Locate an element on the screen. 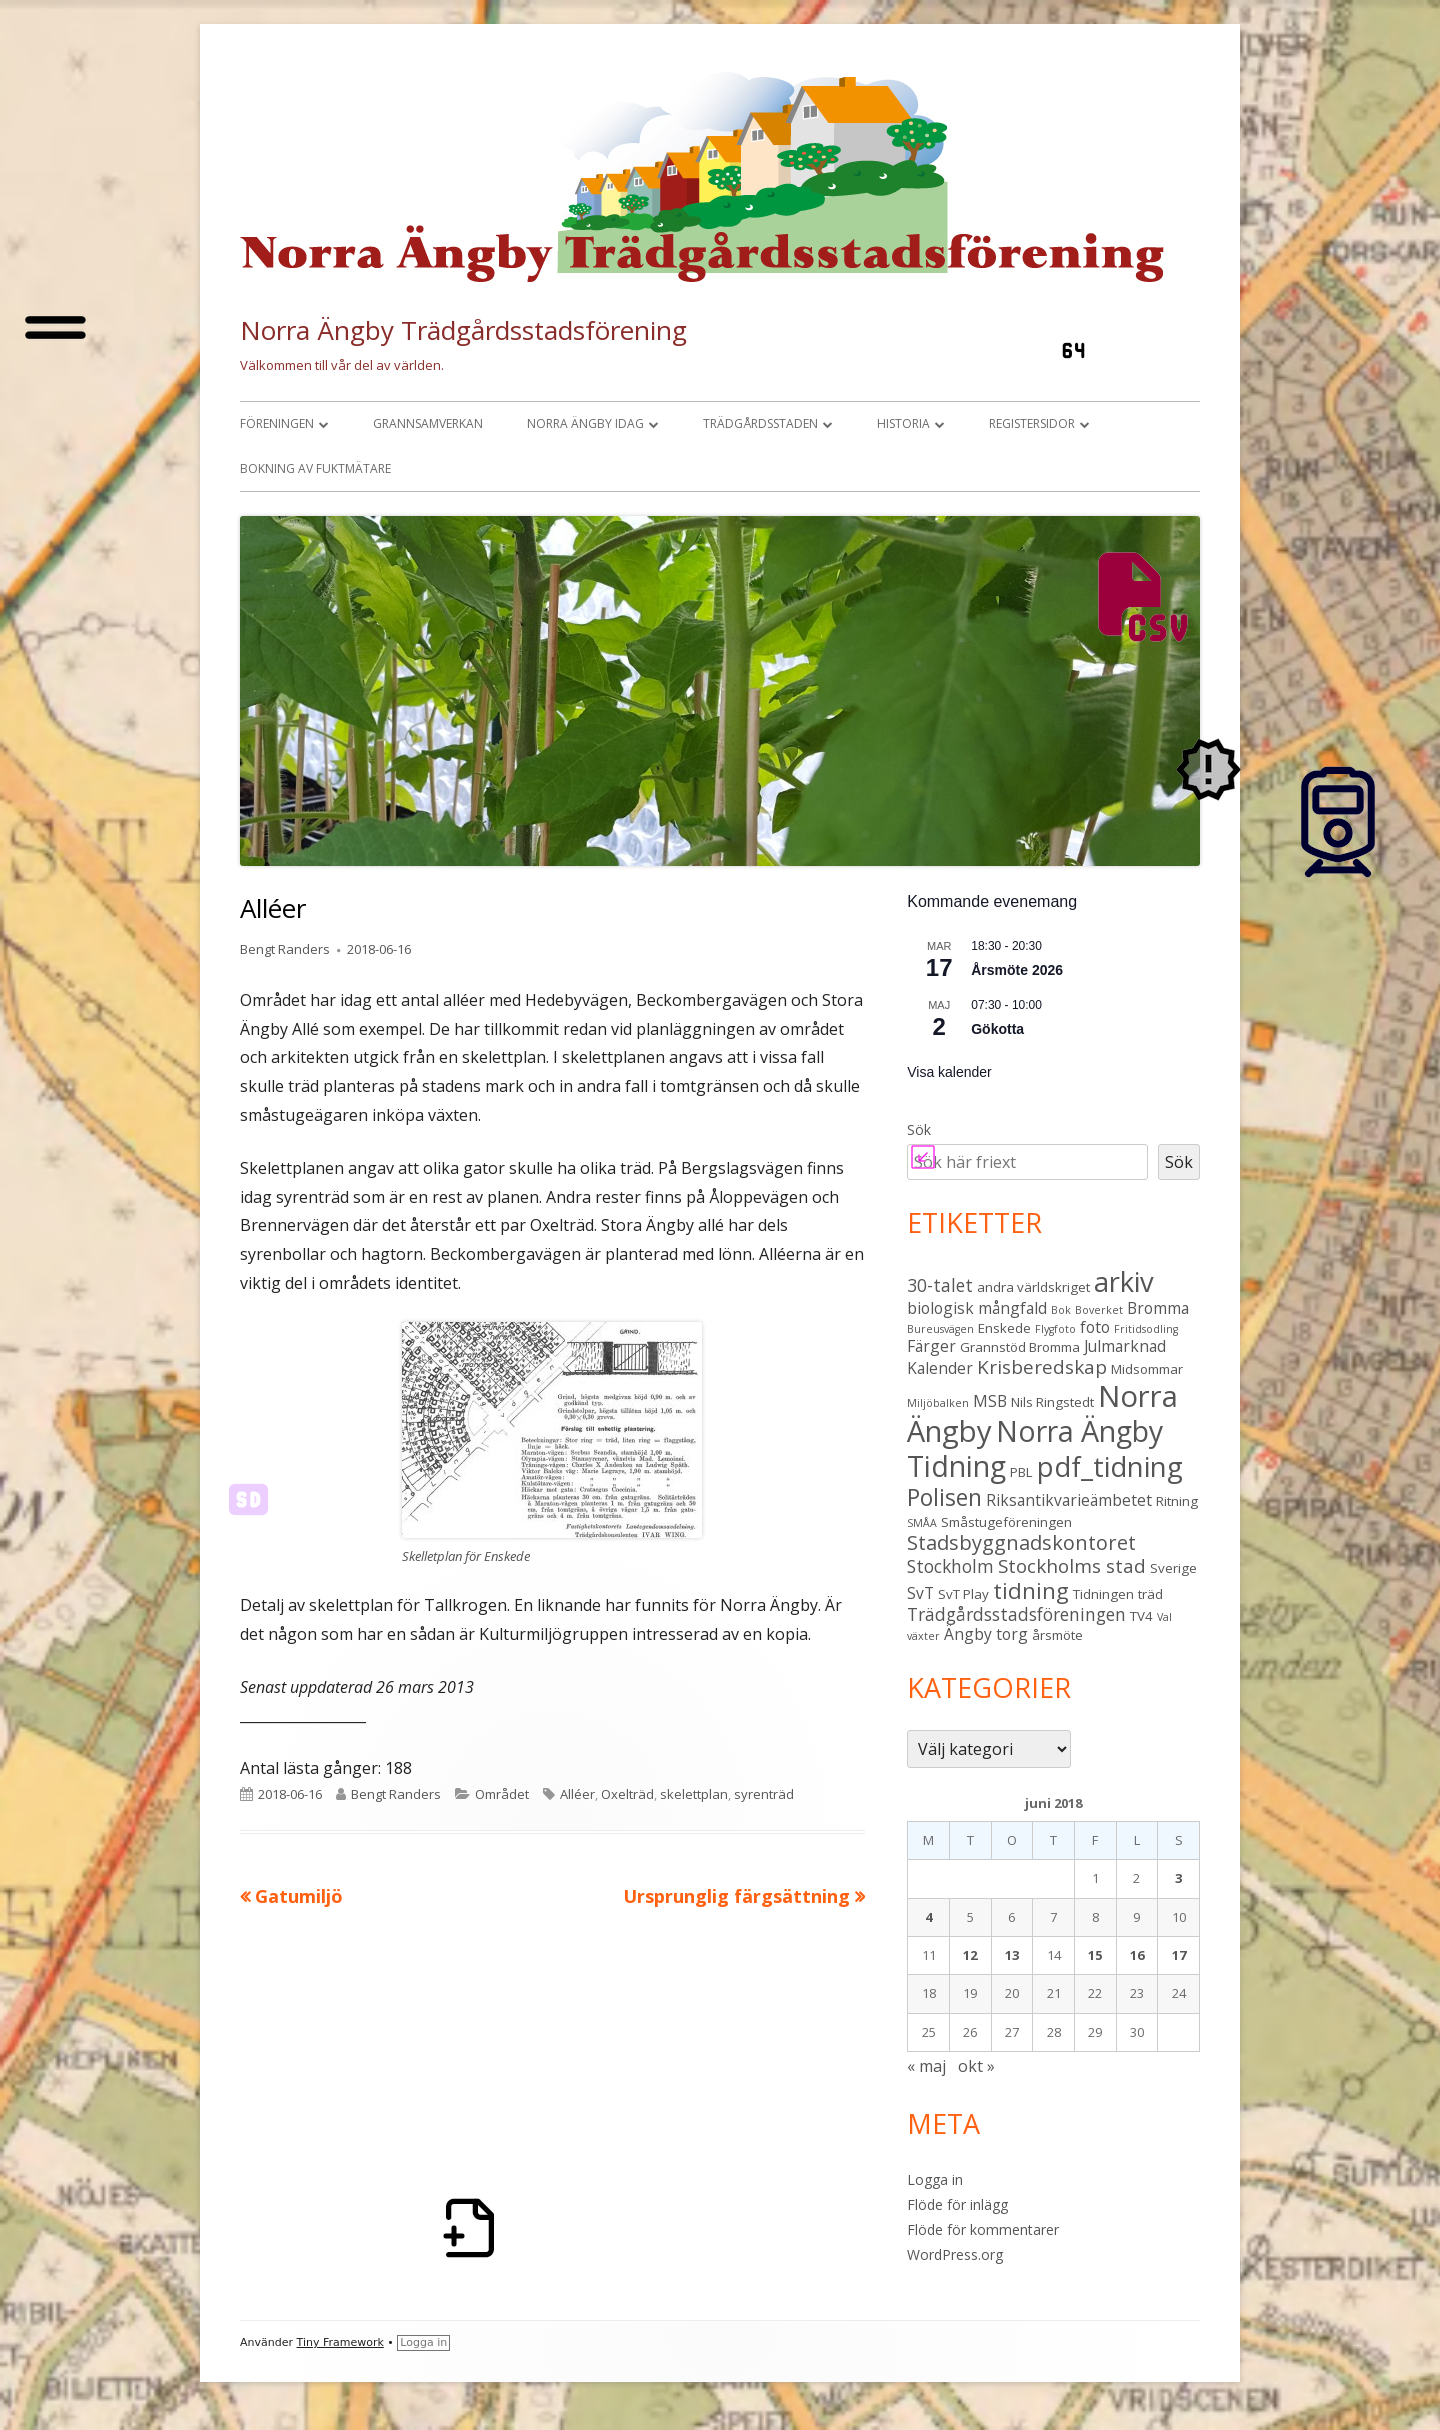  open or view a CSV file is located at coordinates (1140, 594).